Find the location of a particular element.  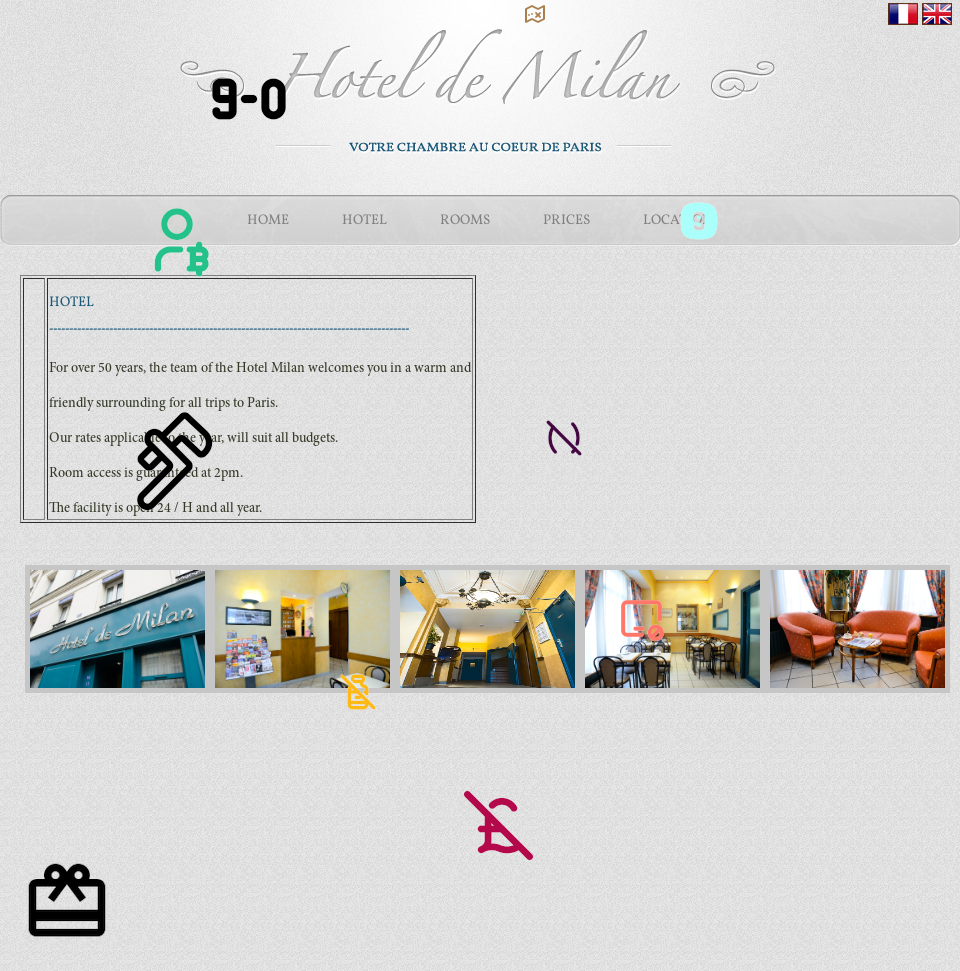

disconnect or remove iPad from horizontal display is located at coordinates (641, 618).